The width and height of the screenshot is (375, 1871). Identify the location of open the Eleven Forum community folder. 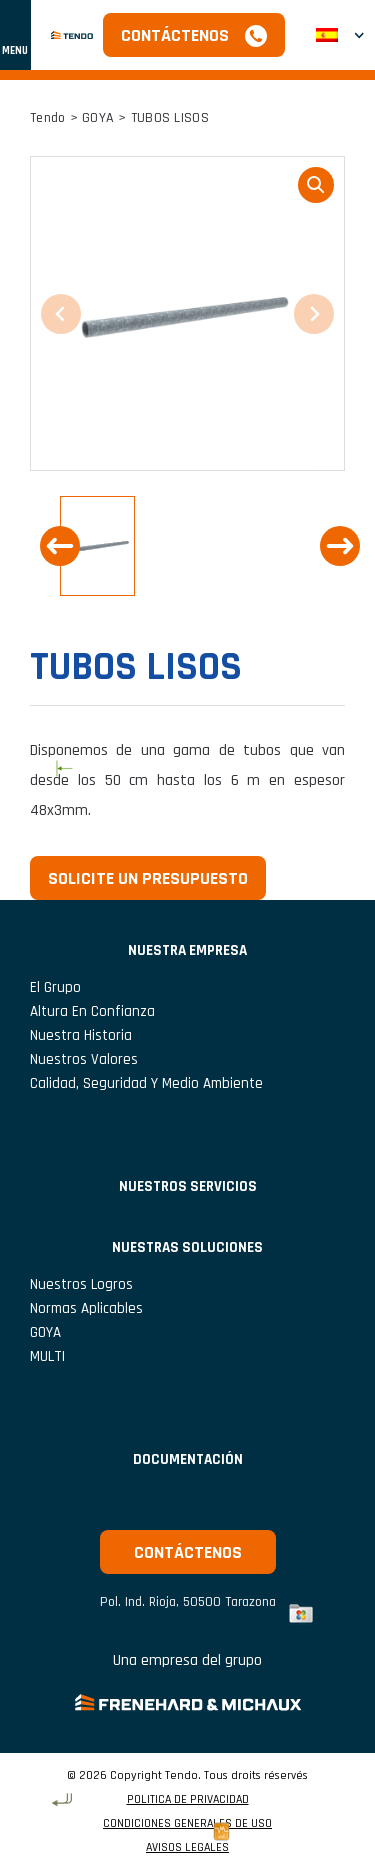
(301, 1614).